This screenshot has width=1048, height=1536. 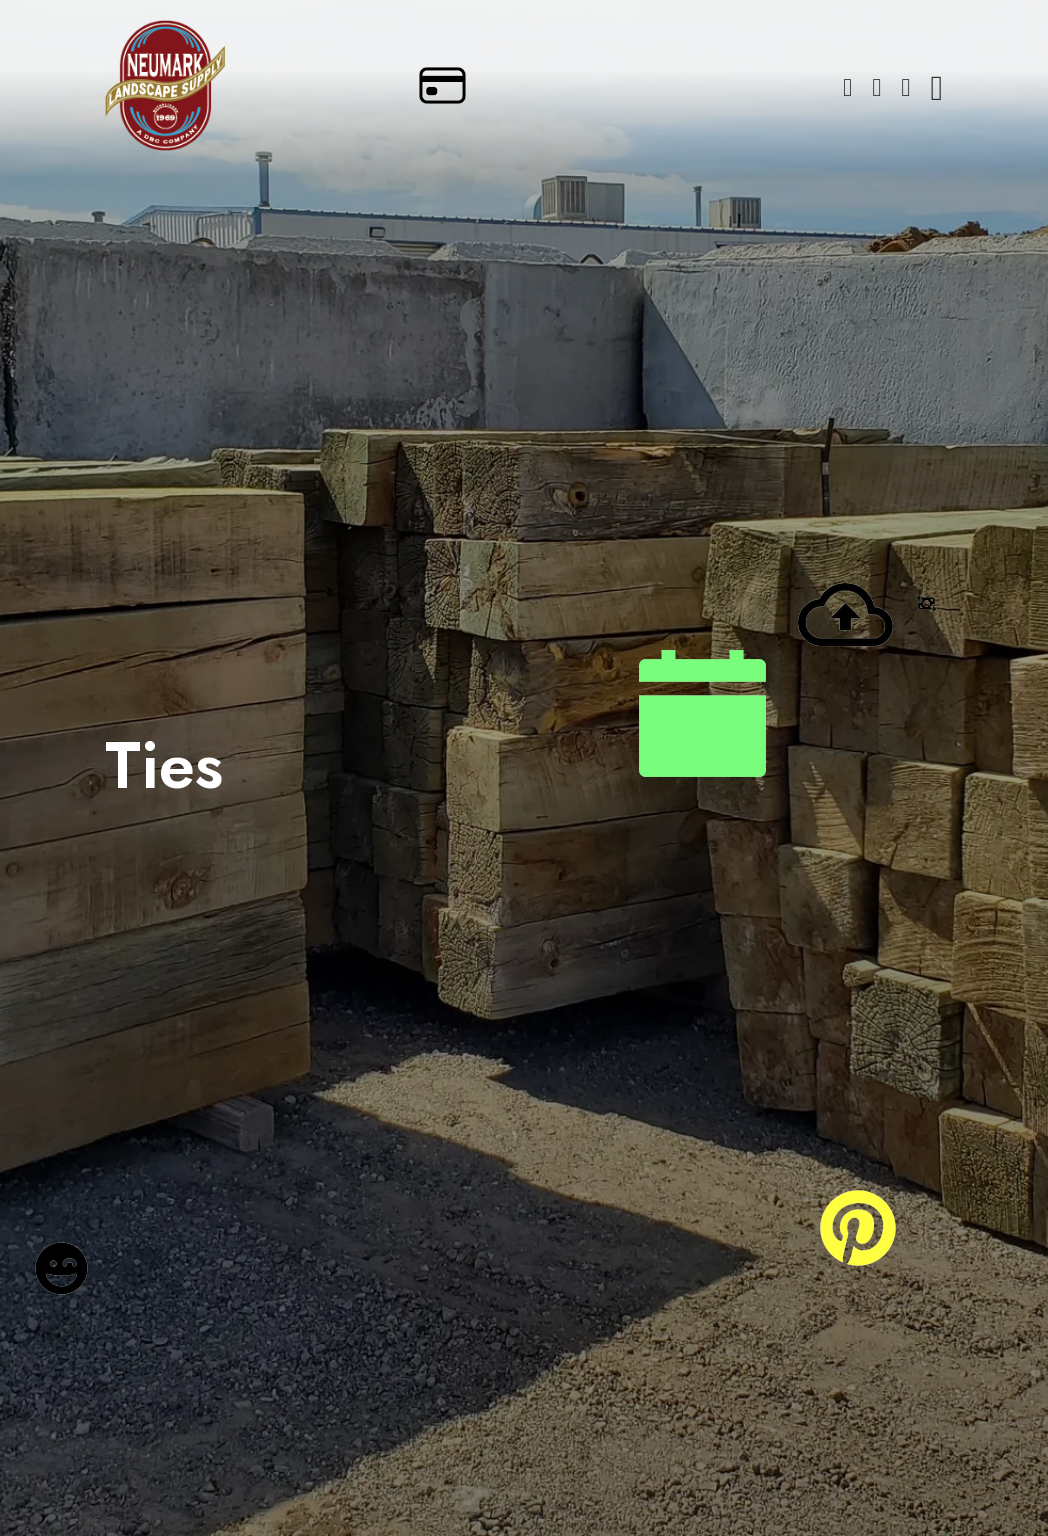 What do you see at coordinates (61, 1268) in the screenshot?
I see `add a playful or flirty reaction to a message` at bounding box center [61, 1268].